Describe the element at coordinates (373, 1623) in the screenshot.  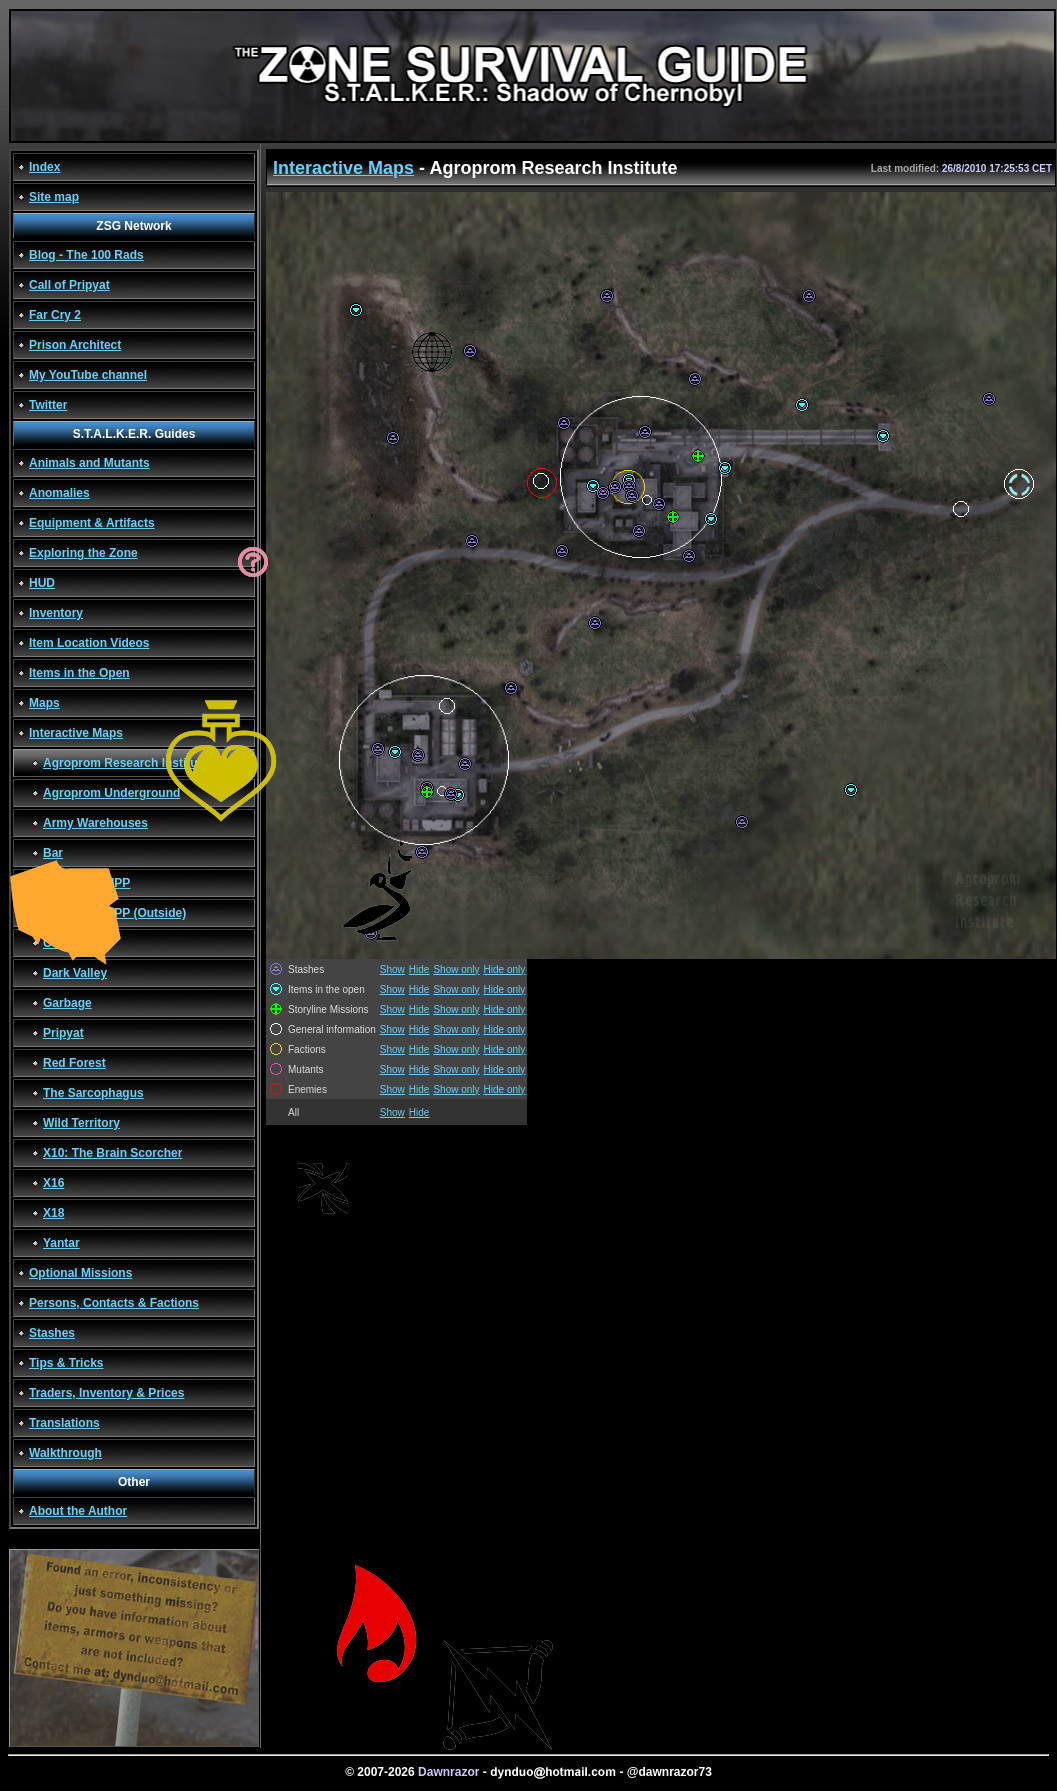
I see `toggle light or illumination in-game` at that location.